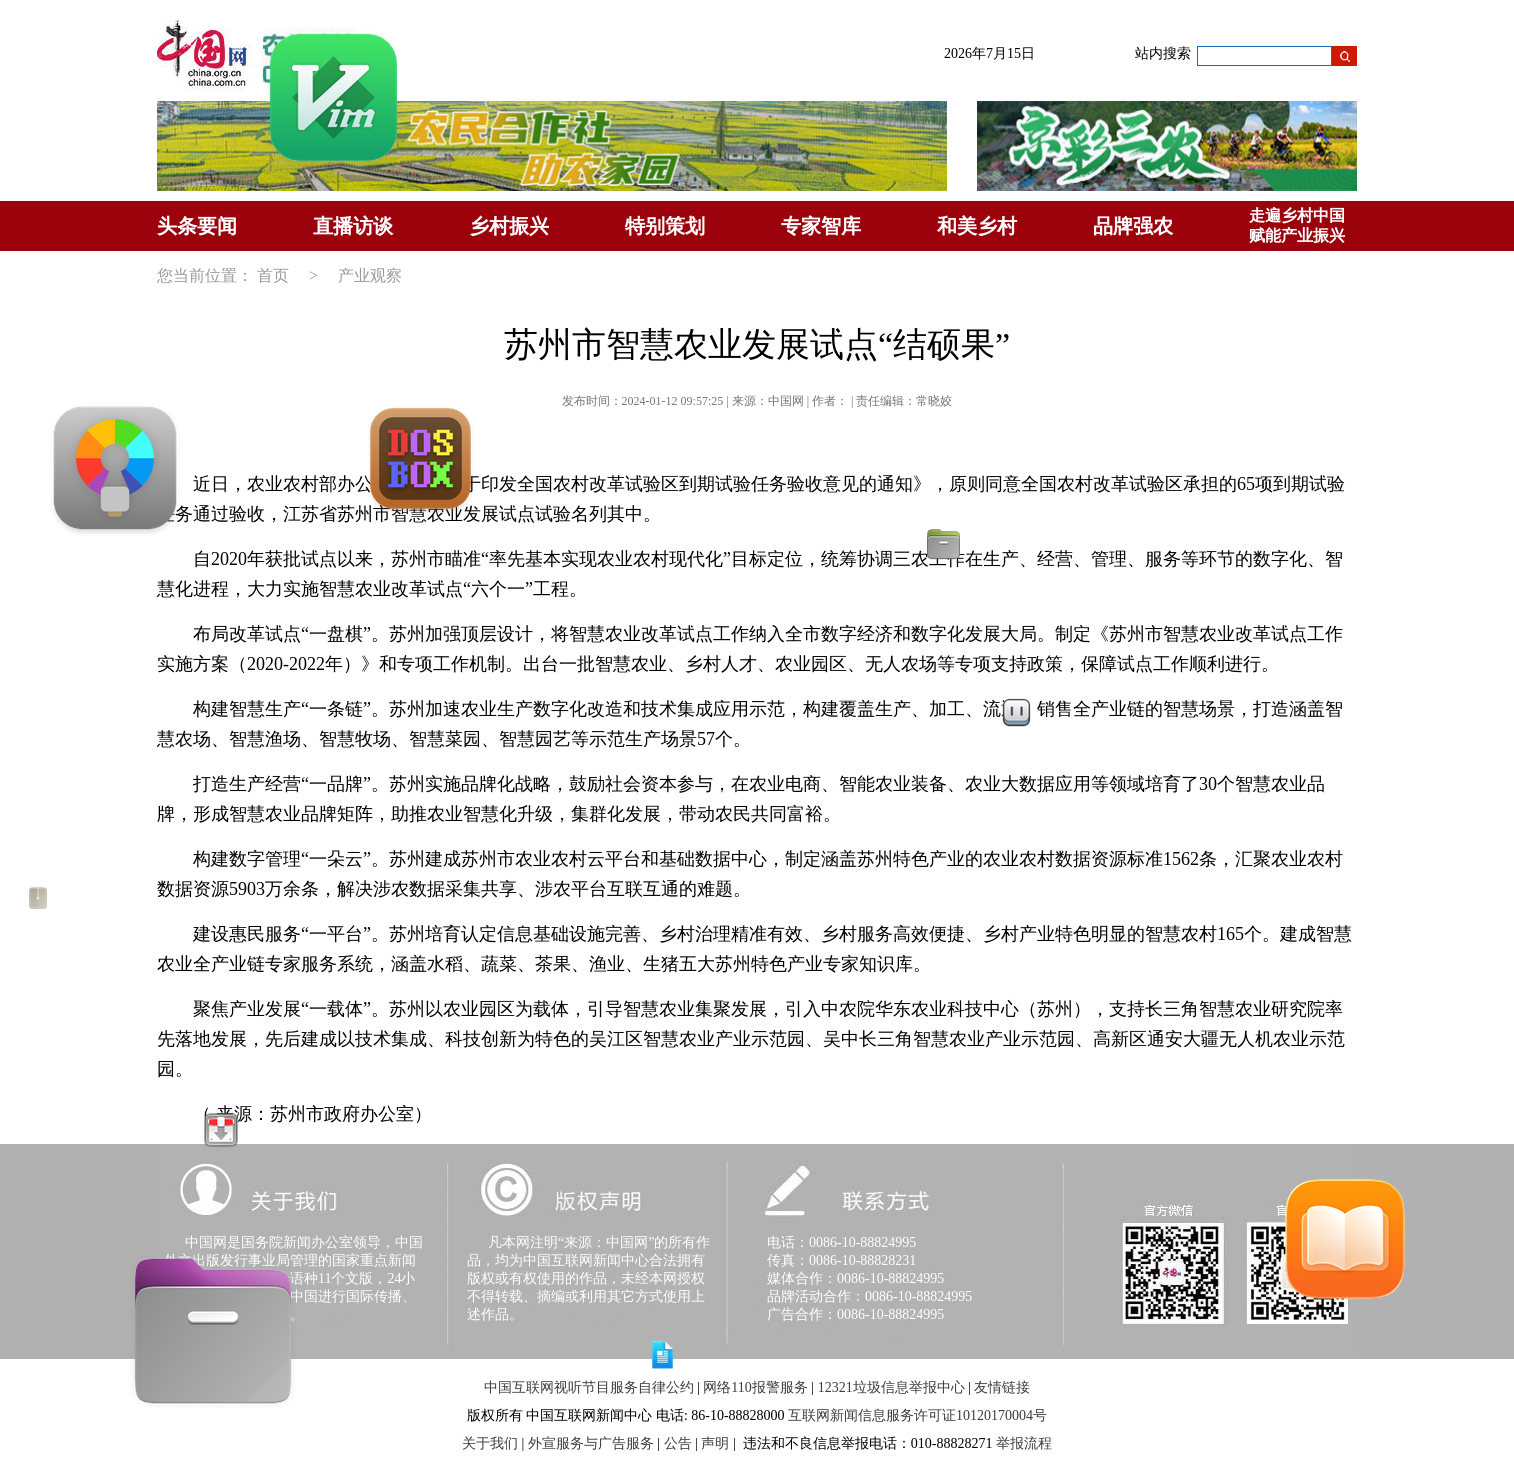  Describe the element at coordinates (115, 468) in the screenshot. I see `open OpenRGB lighting control application` at that location.